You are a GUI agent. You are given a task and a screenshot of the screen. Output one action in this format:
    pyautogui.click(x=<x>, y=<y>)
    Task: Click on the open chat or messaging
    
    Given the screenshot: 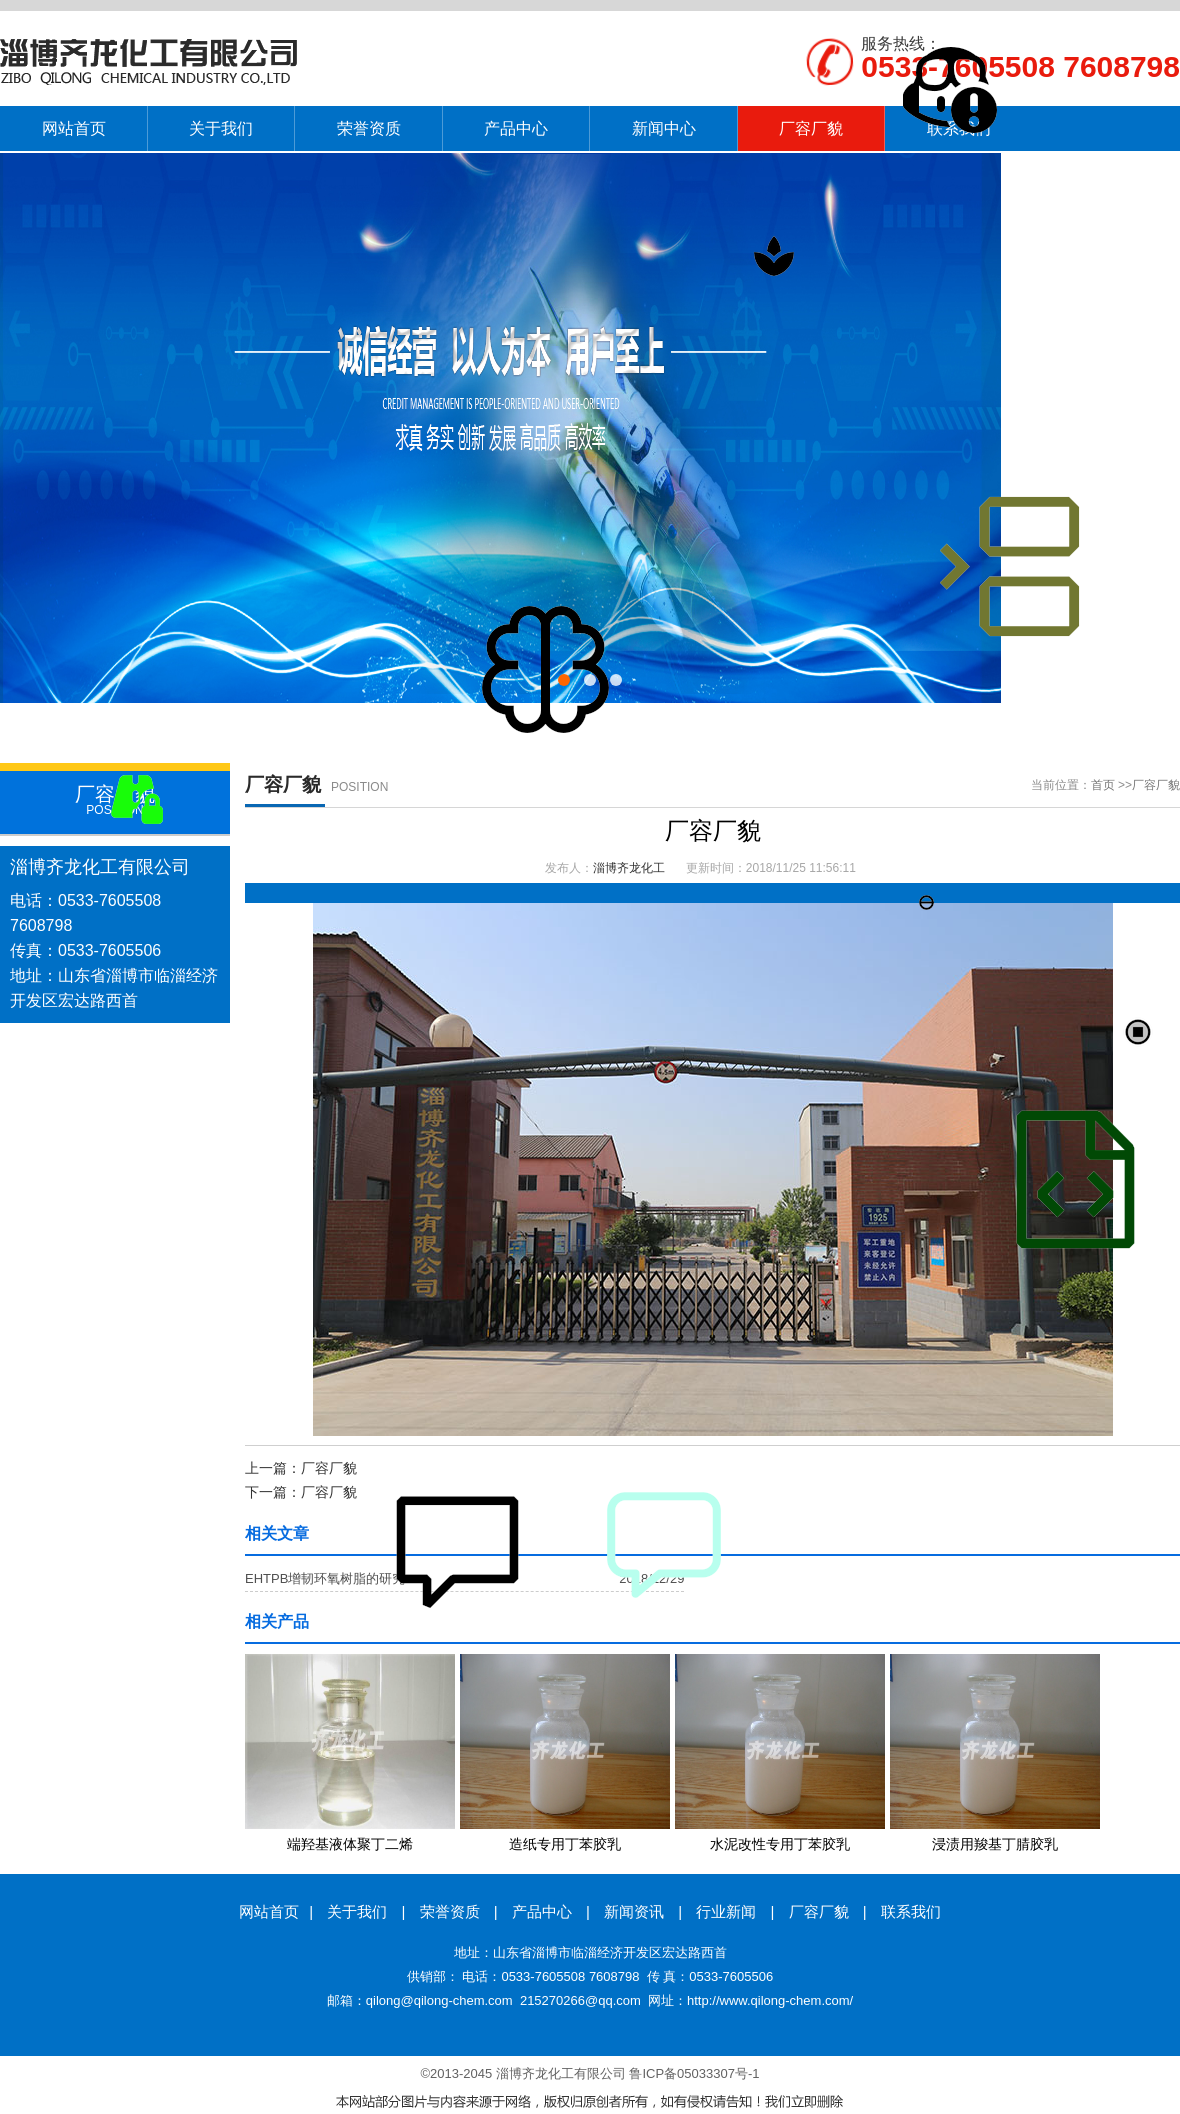 What is the action you would take?
    pyautogui.click(x=664, y=1545)
    